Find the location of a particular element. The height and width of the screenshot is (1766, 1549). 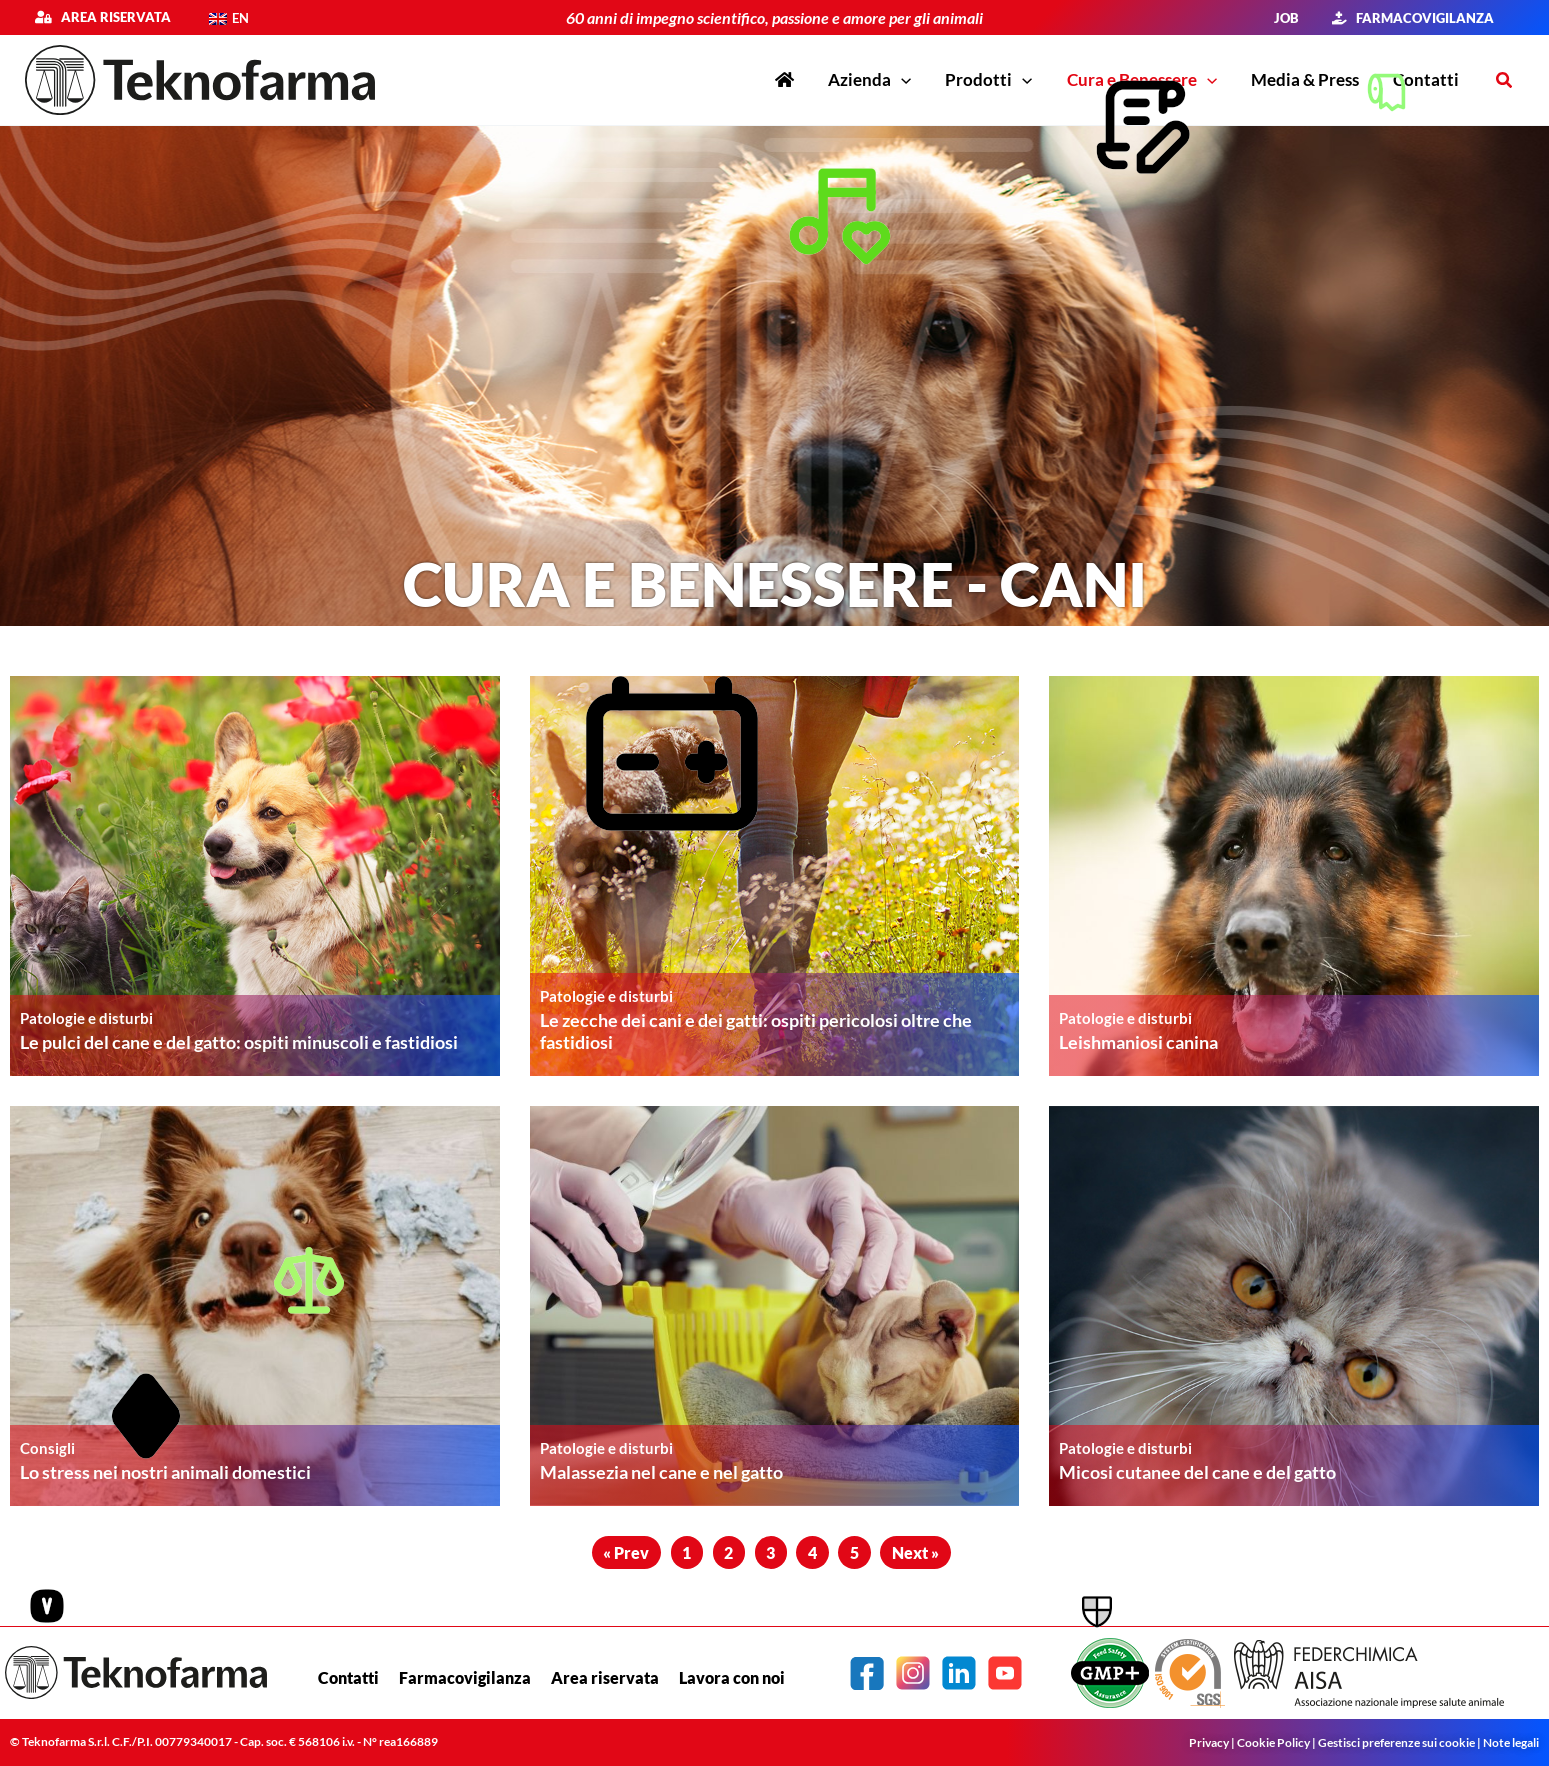

add song to favorites is located at coordinates (837, 211).